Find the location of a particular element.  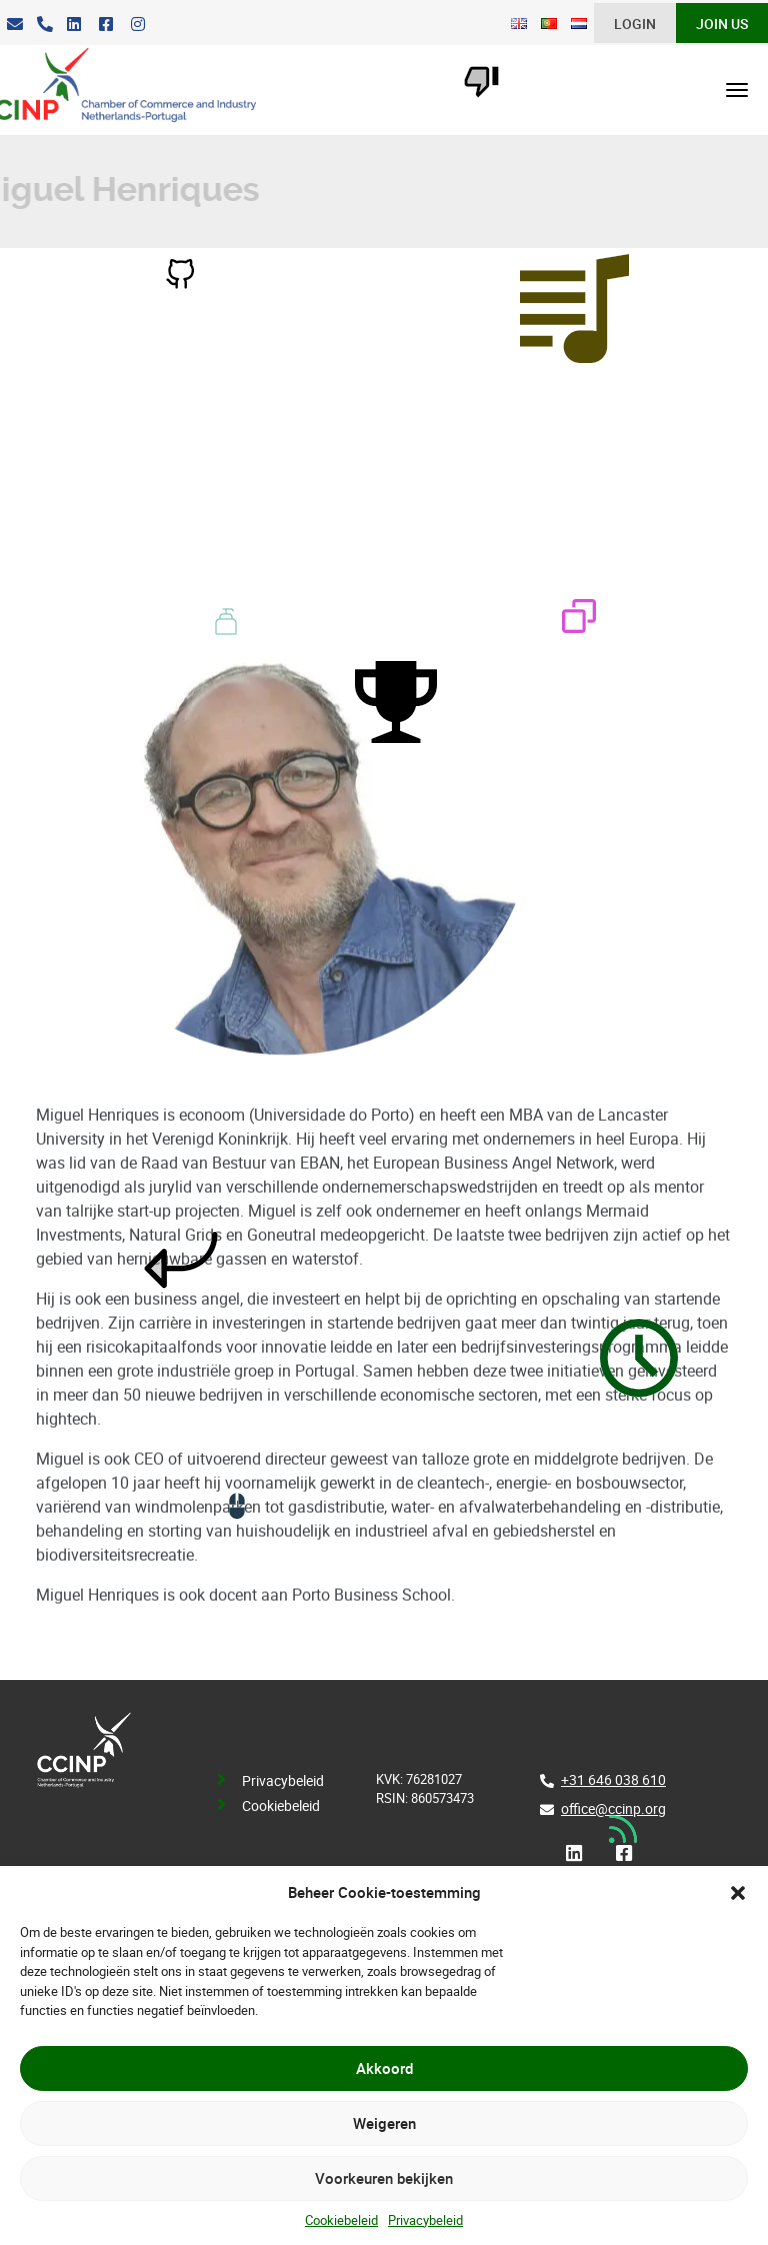

access hand washing or hygiene instructions is located at coordinates (226, 622).